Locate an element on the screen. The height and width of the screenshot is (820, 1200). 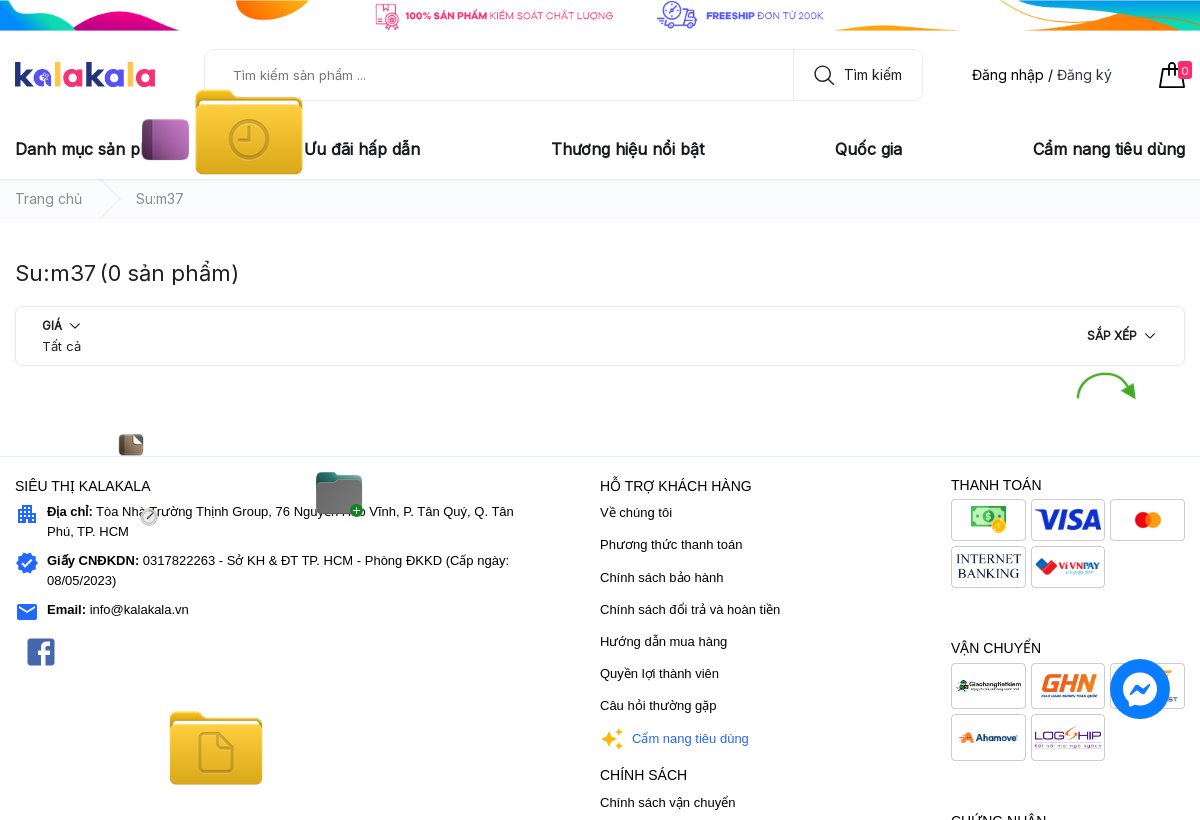
create a new folder is located at coordinates (339, 493).